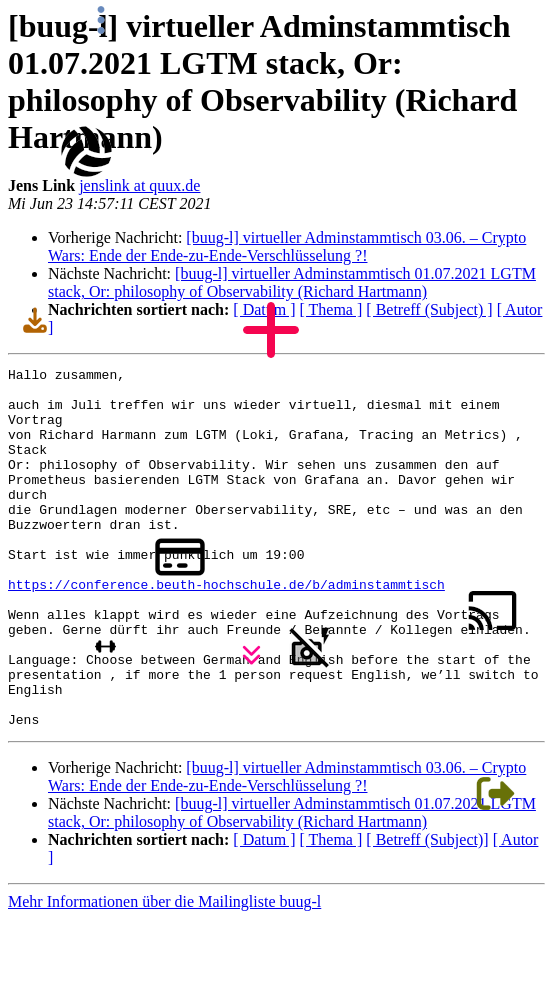  What do you see at coordinates (251, 654) in the screenshot?
I see `expand to show more content` at bounding box center [251, 654].